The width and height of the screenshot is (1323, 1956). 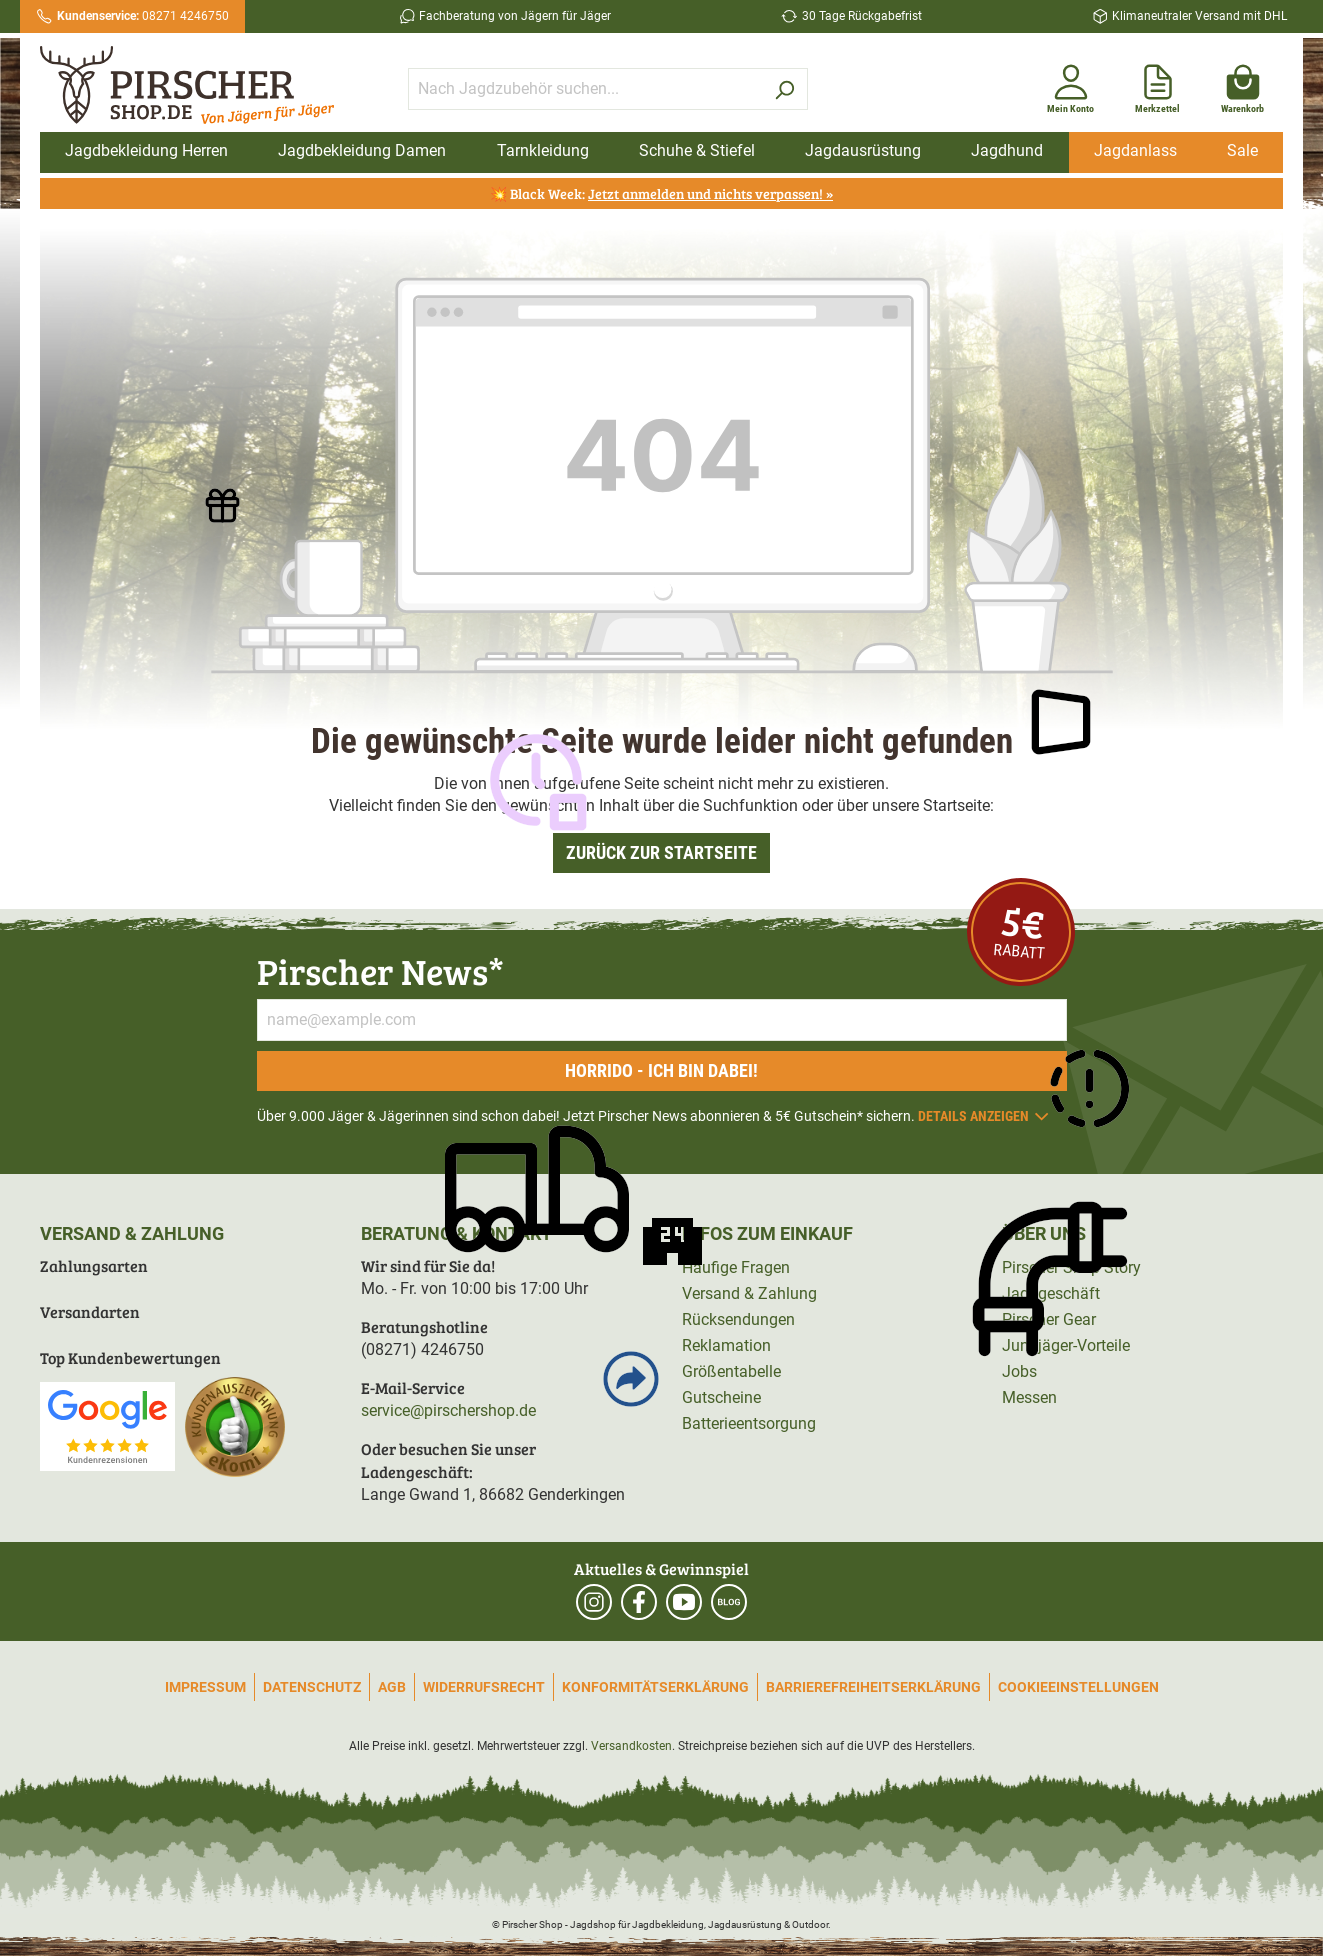 I want to click on view or redeem a gift, so click(x=222, y=505).